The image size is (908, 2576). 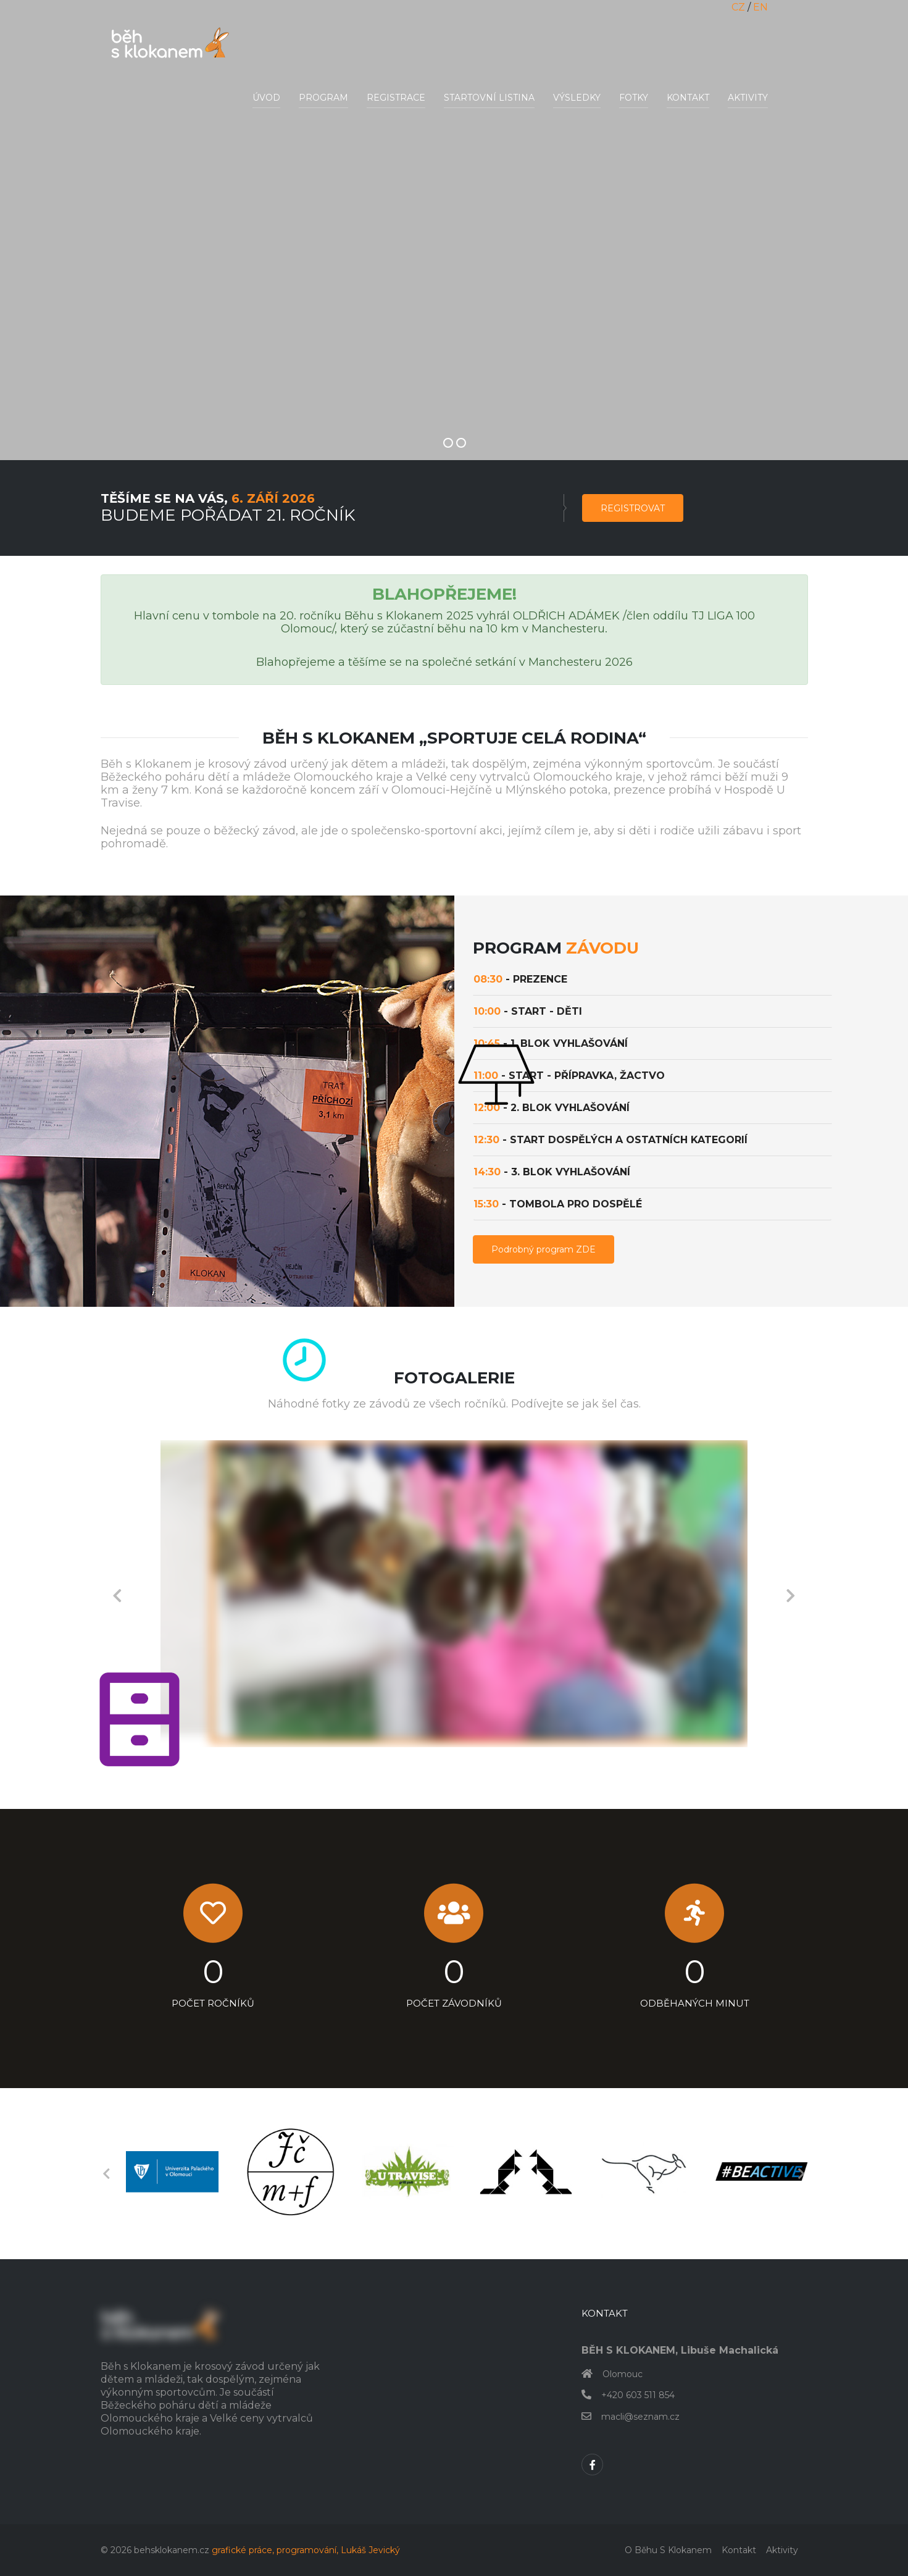 I want to click on toggle desk lamp or reading light, so click(x=496, y=1075).